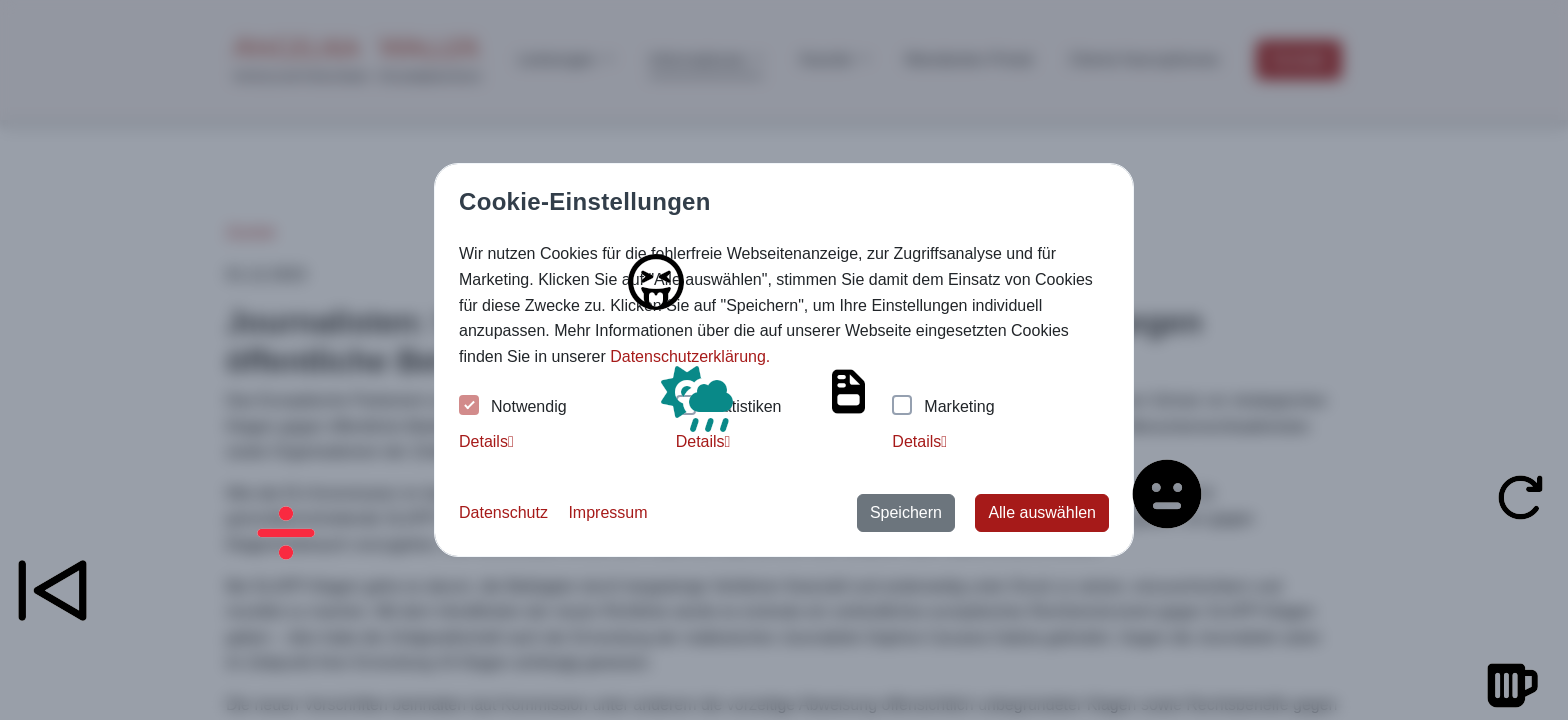 The width and height of the screenshot is (1568, 720). Describe the element at coordinates (656, 282) in the screenshot. I see `add a silly or playful emoji reaction` at that location.